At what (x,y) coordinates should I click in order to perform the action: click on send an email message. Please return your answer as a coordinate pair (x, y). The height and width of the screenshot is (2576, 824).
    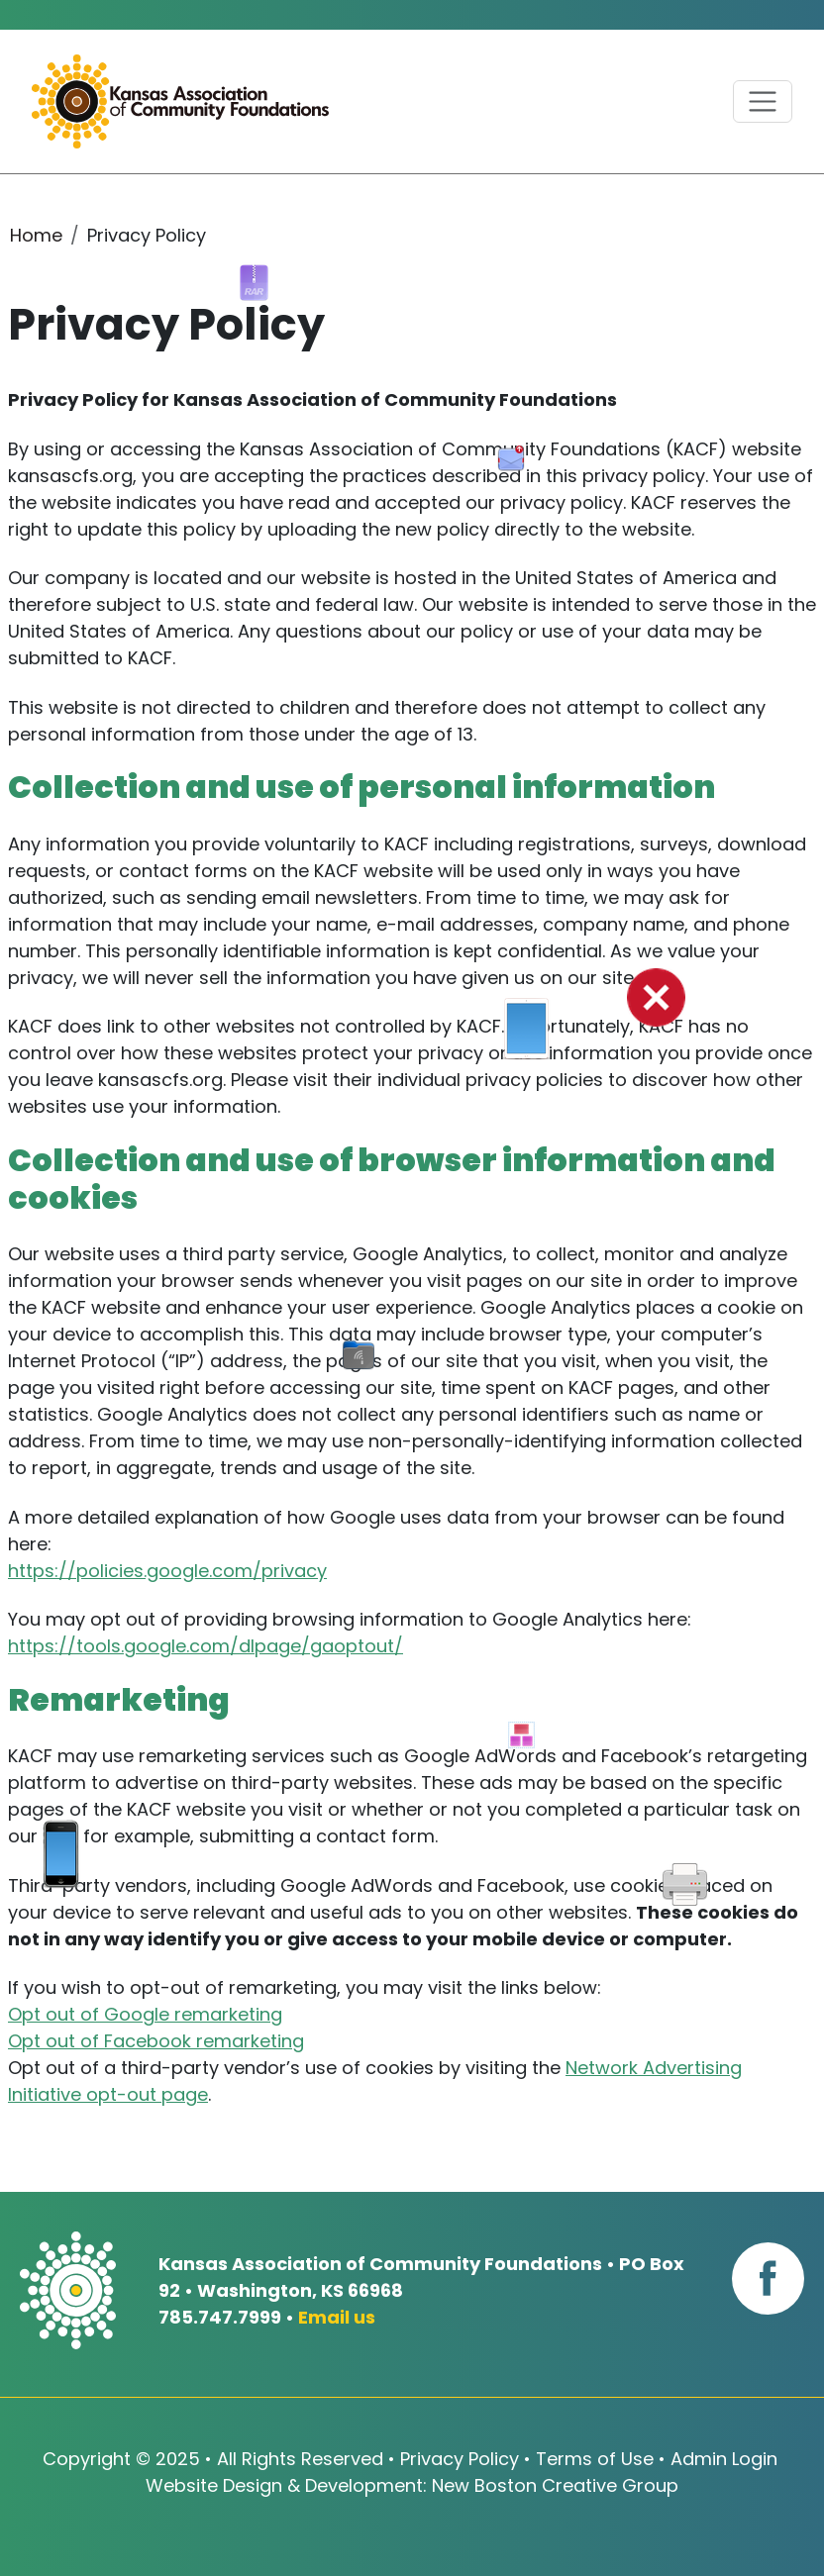
    Looking at the image, I should click on (511, 459).